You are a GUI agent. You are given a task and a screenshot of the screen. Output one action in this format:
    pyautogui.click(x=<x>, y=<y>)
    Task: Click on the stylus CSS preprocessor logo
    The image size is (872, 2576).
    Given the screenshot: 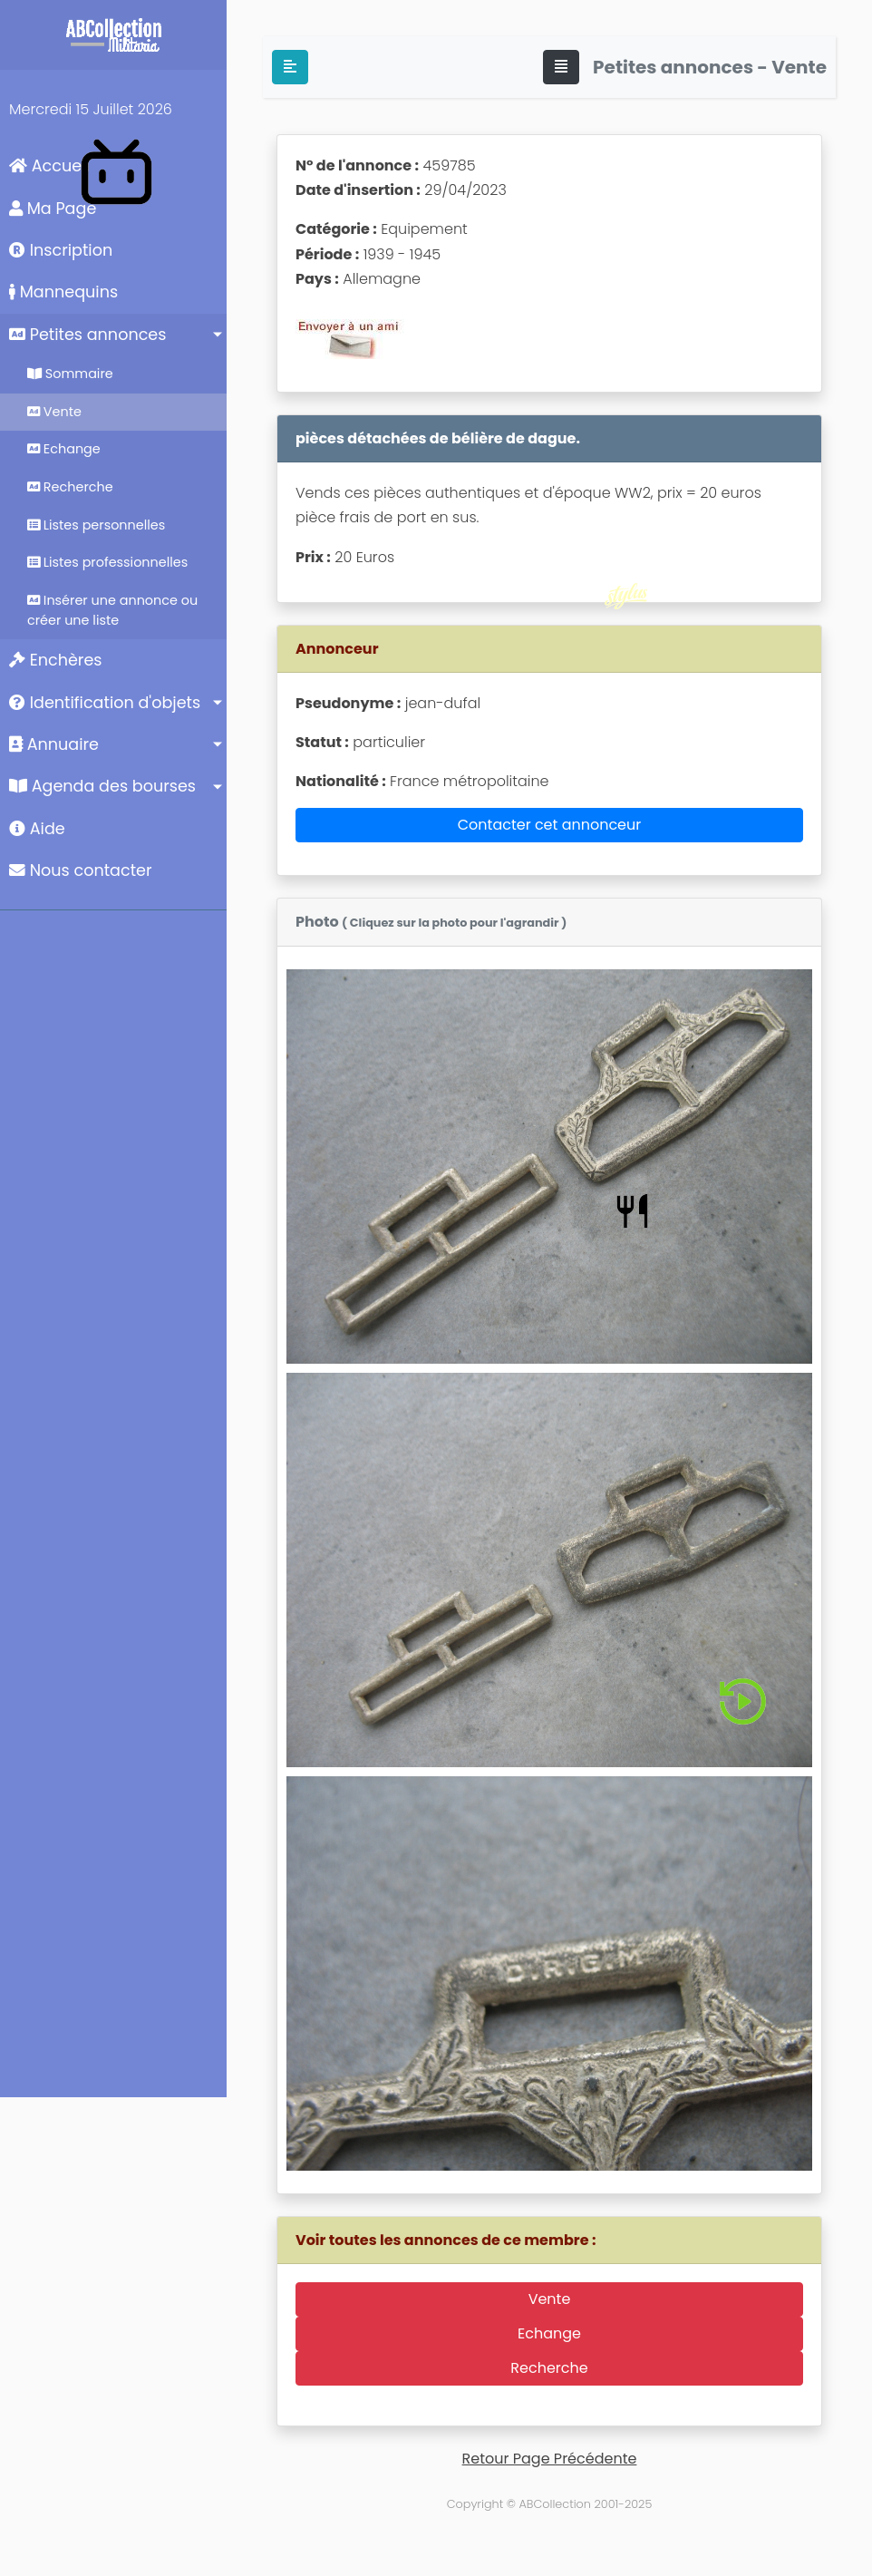 What is the action you would take?
    pyautogui.click(x=625, y=596)
    